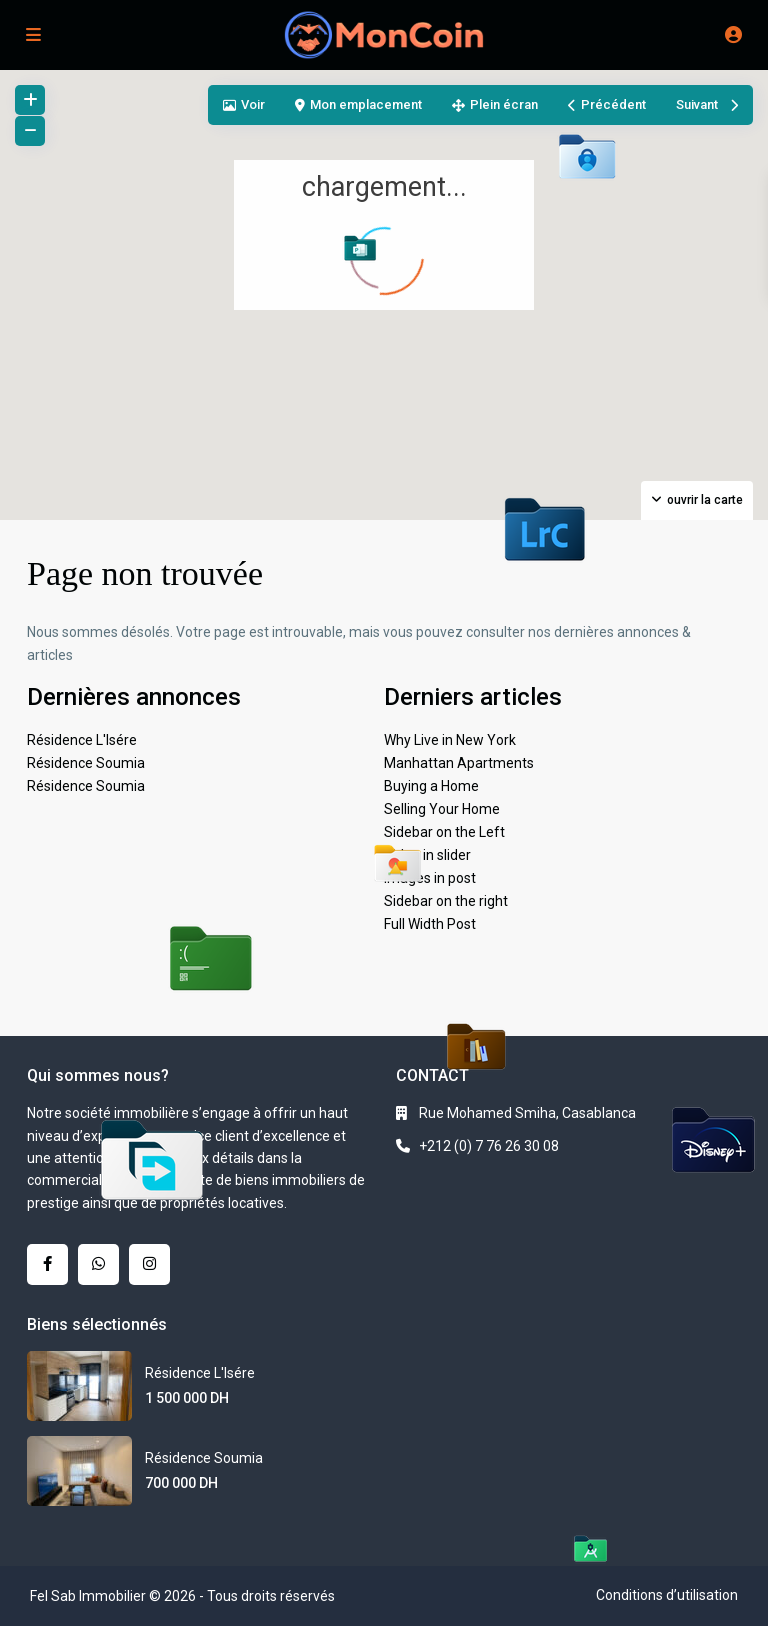  What do you see at coordinates (151, 1162) in the screenshot?
I see `open free download manager downloads folder` at bounding box center [151, 1162].